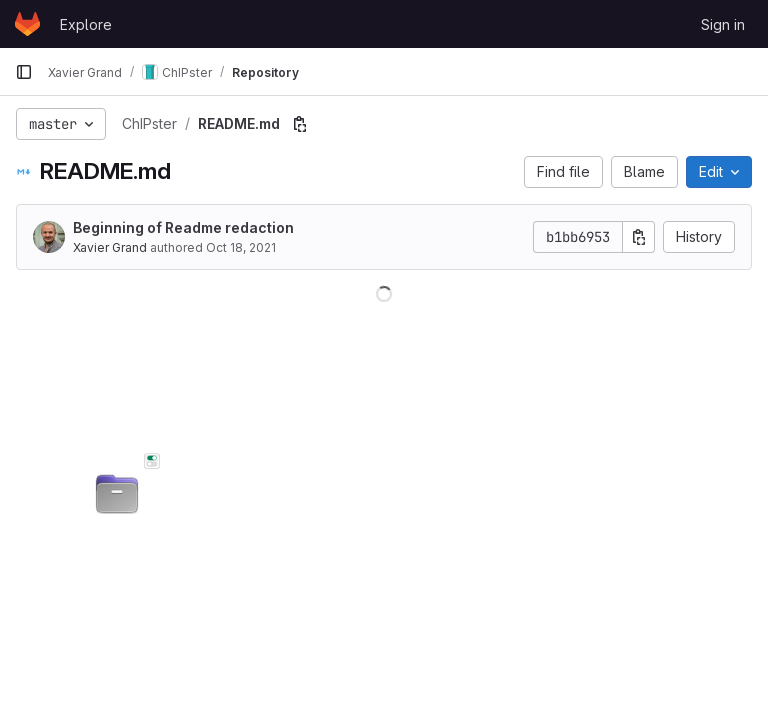 Image resolution: width=768 pixels, height=720 pixels. Describe the element at coordinates (152, 461) in the screenshot. I see `open gnome tweaks application` at that location.